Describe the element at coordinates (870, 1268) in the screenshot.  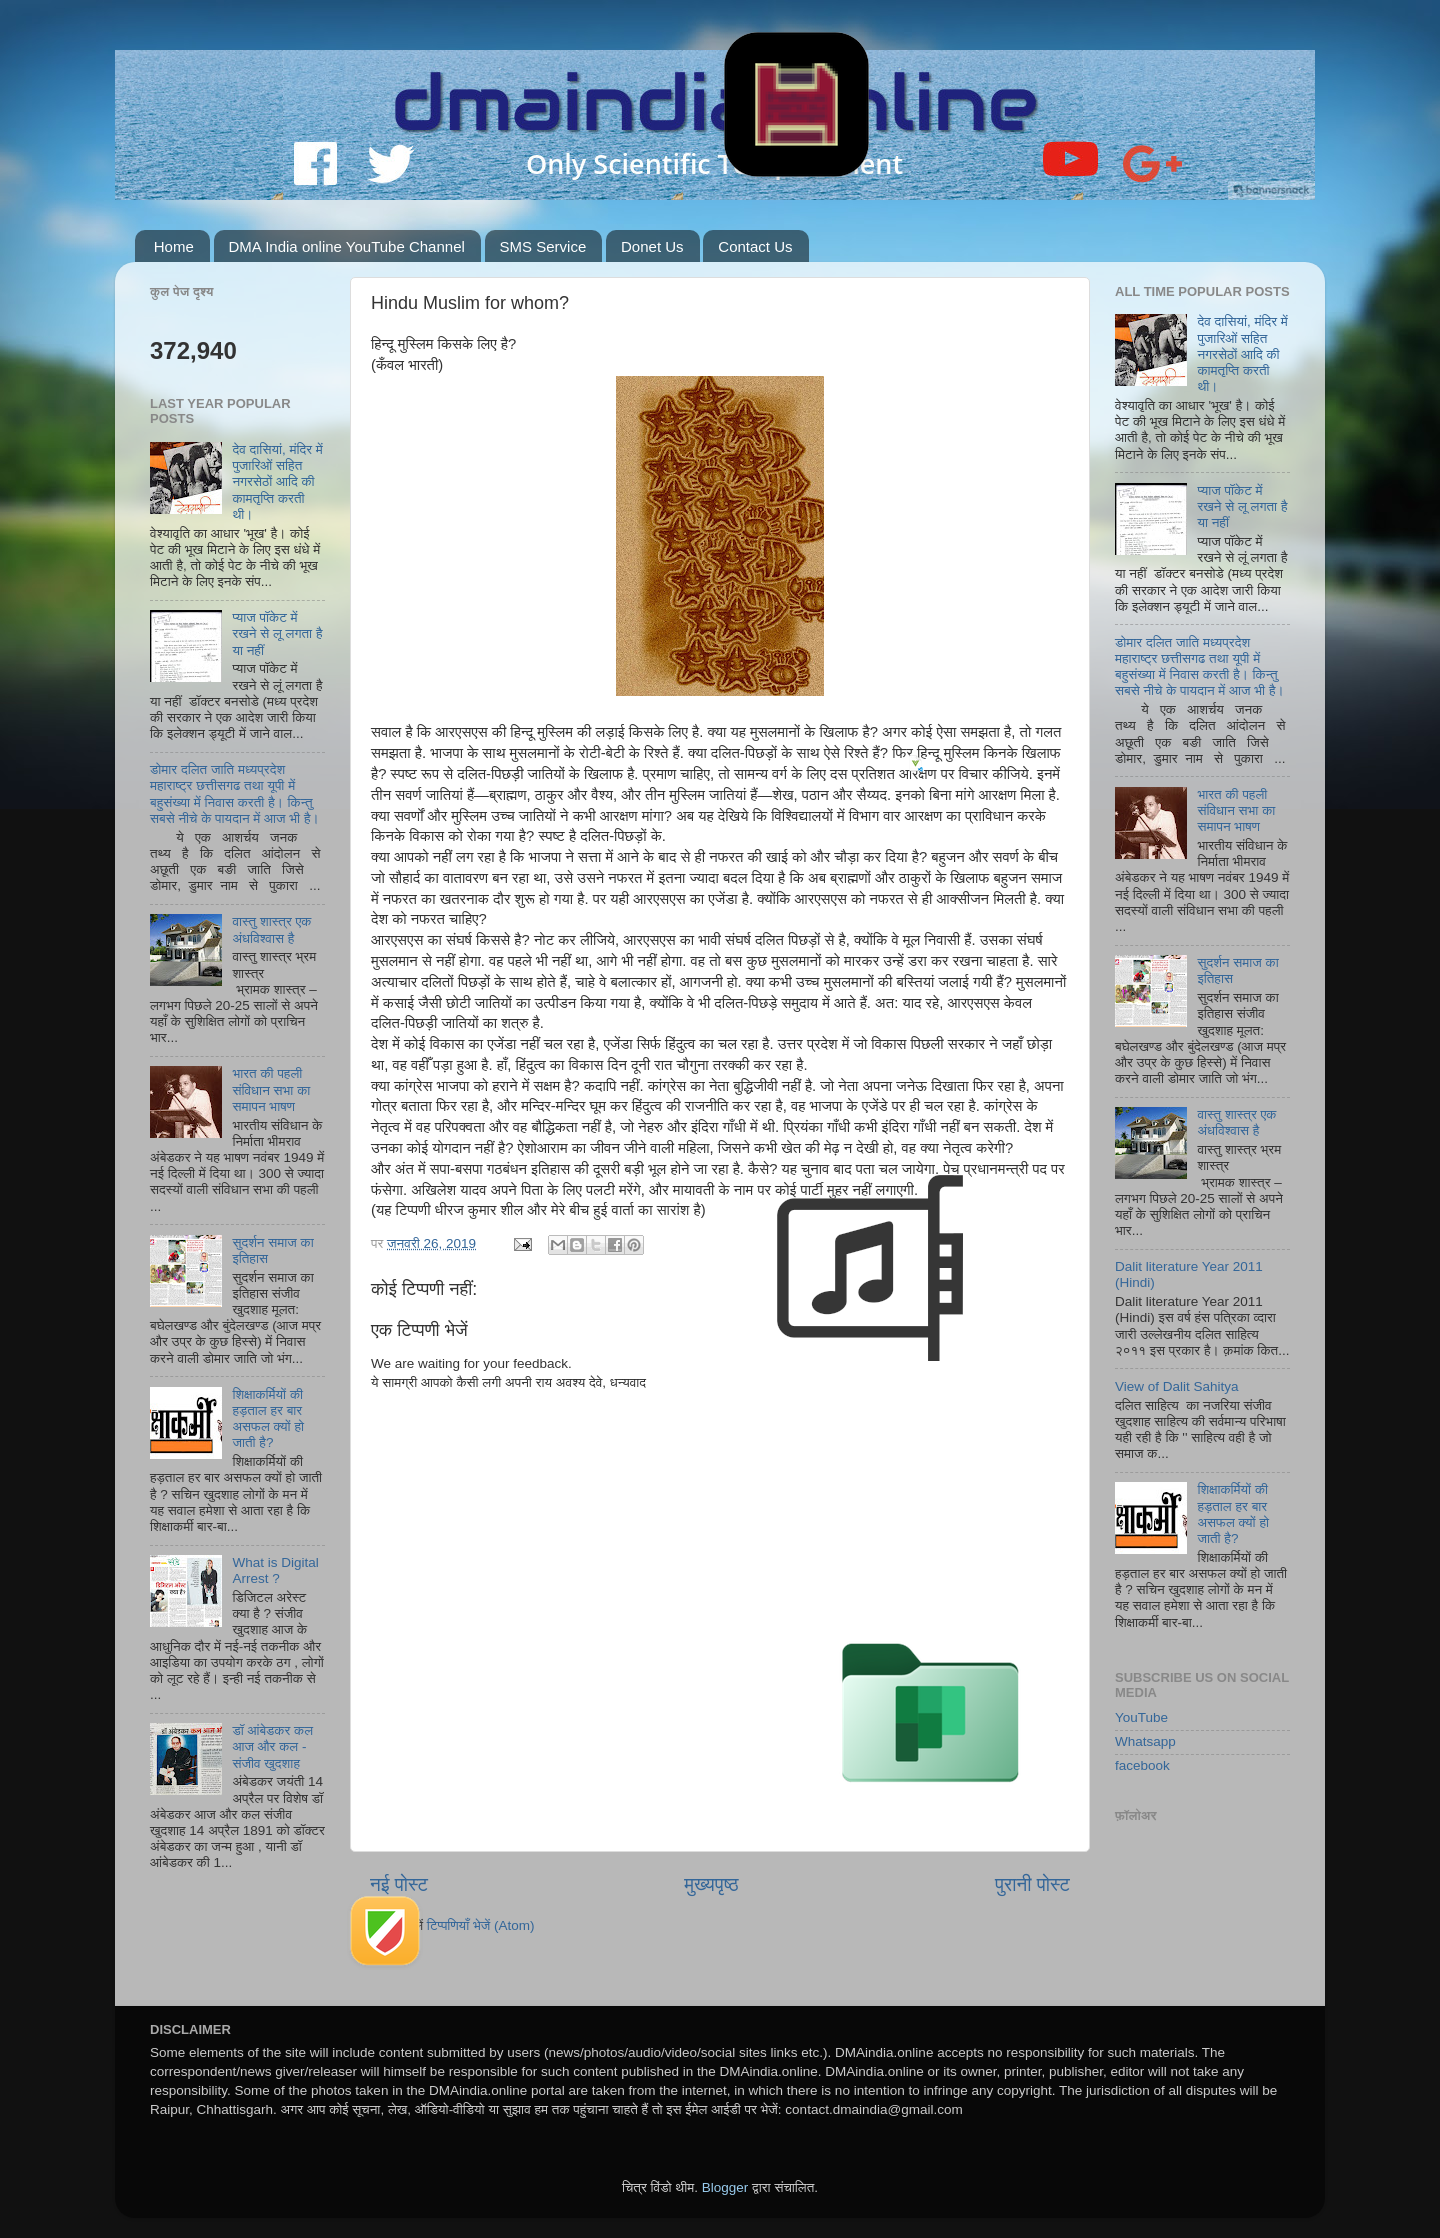
I see `access sound card or audio device settings` at that location.